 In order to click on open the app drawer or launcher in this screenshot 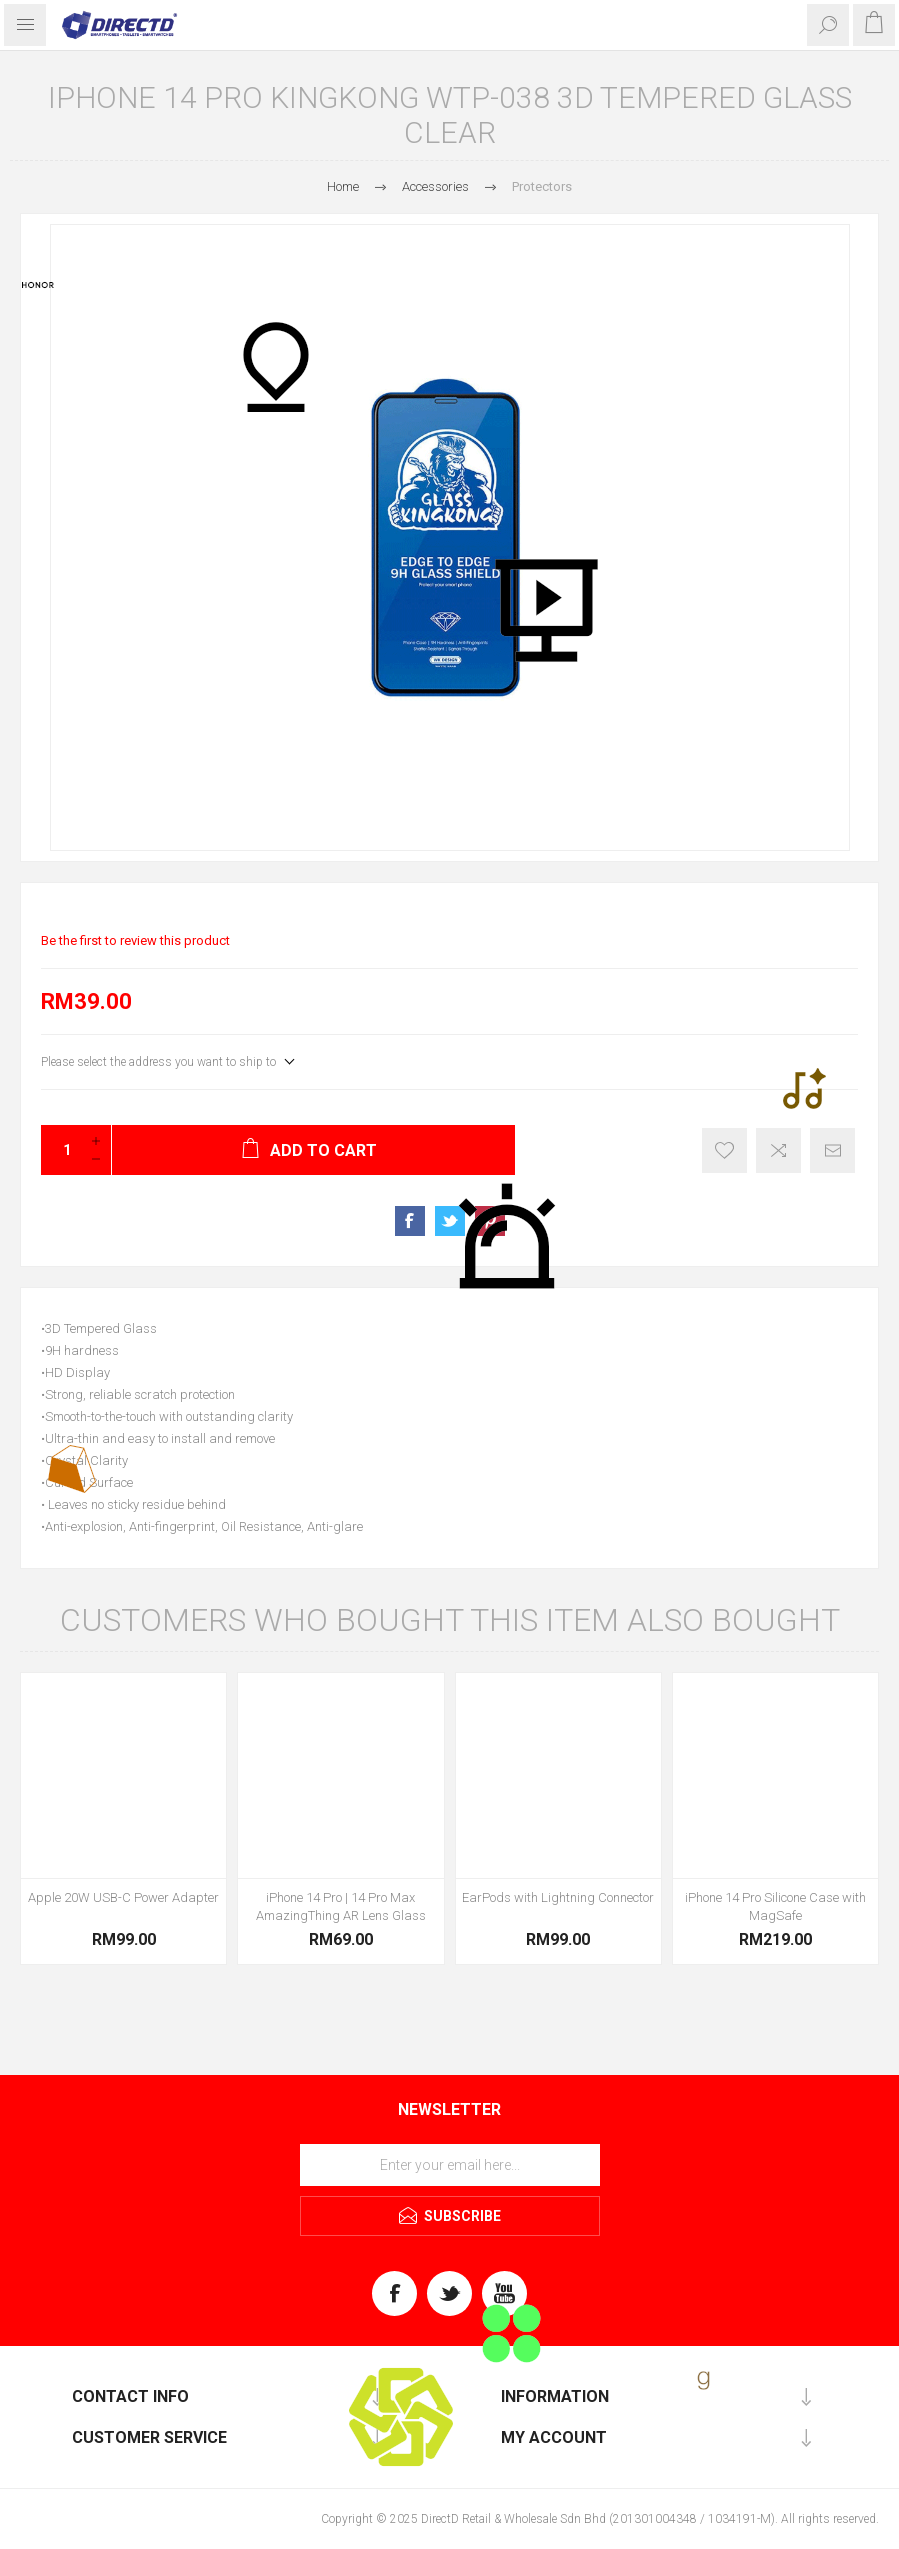, I will do `click(511, 2333)`.